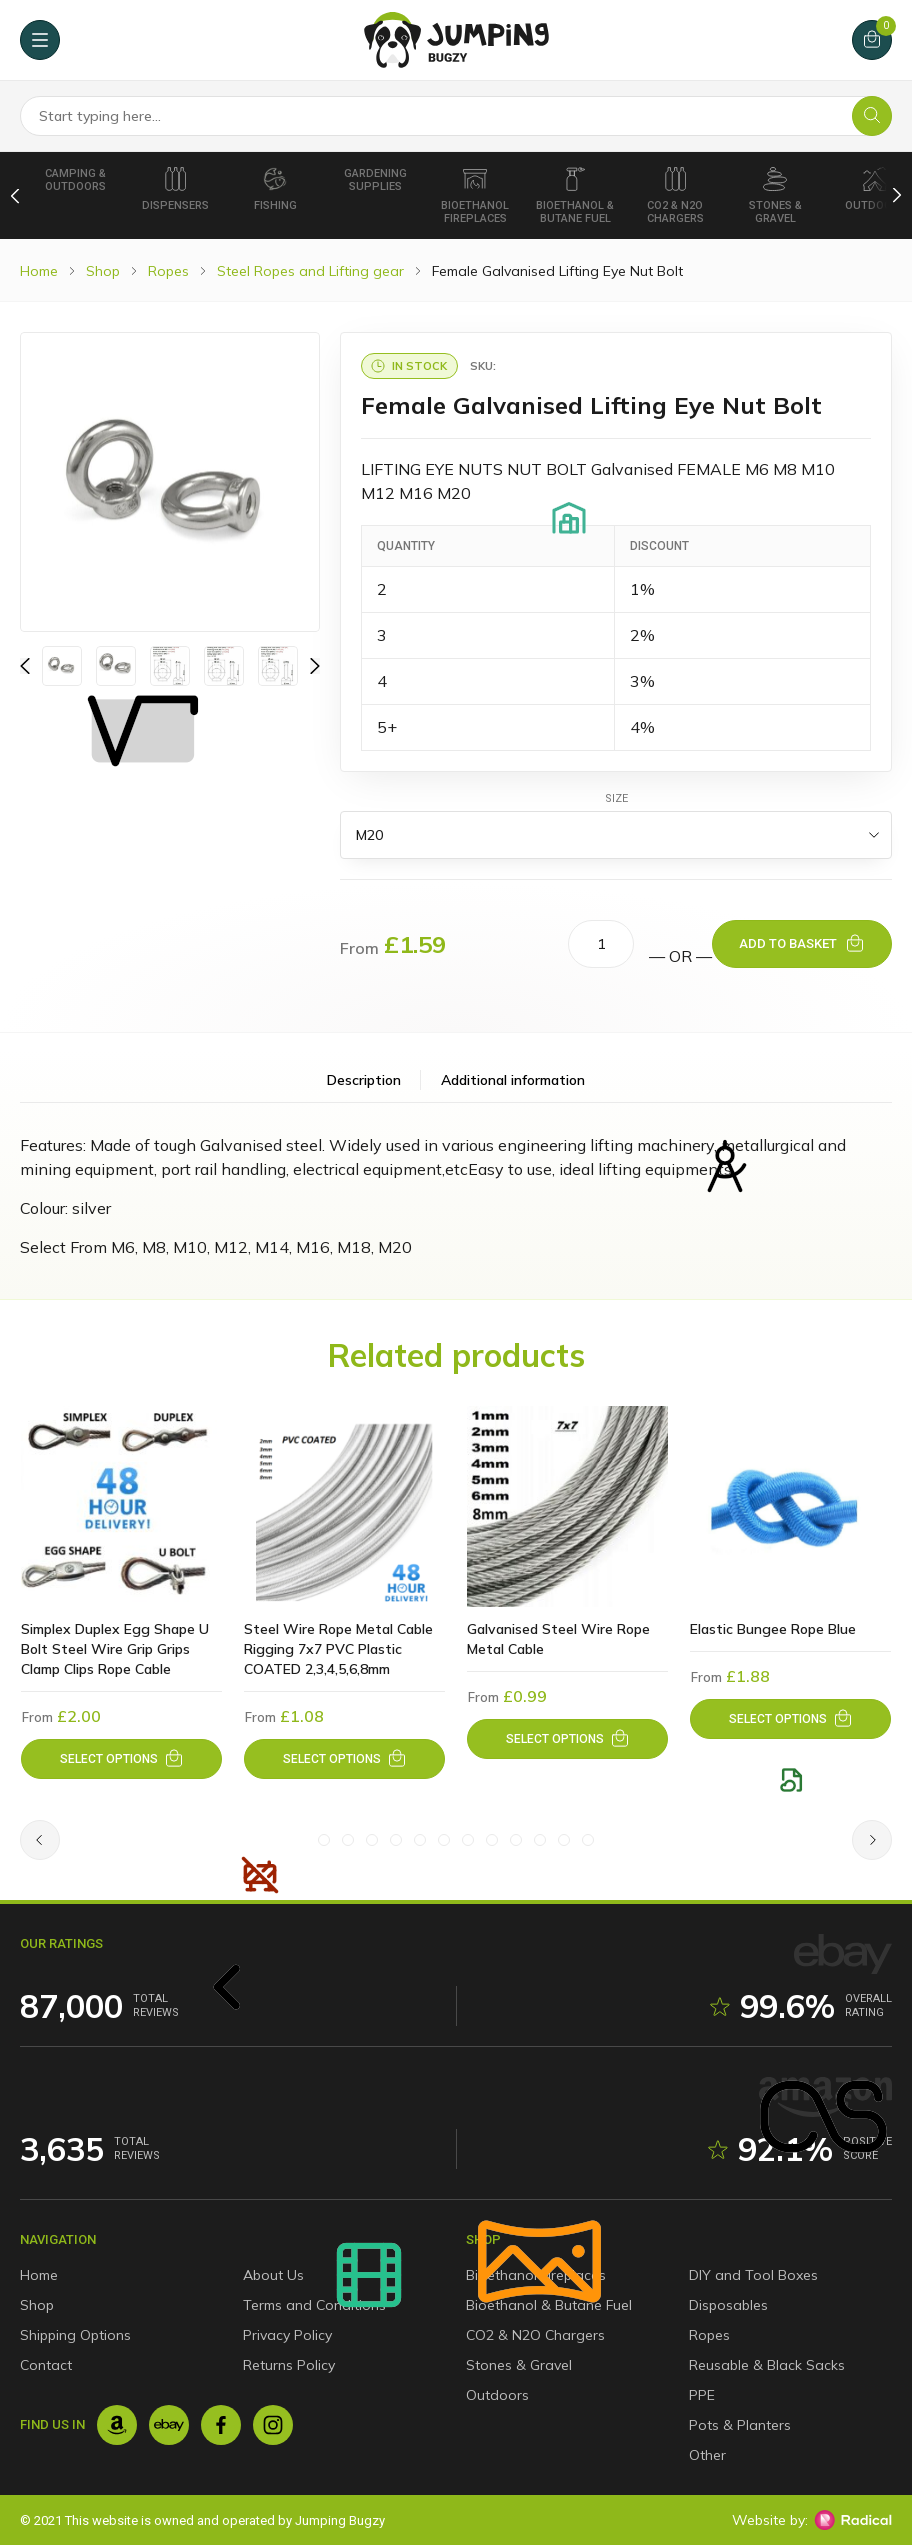 This screenshot has height=2545, width=912. What do you see at coordinates (260, 1875) in the screenshot?
I see `disable road barrier or construction zone` at bounding box center [260, 1875].